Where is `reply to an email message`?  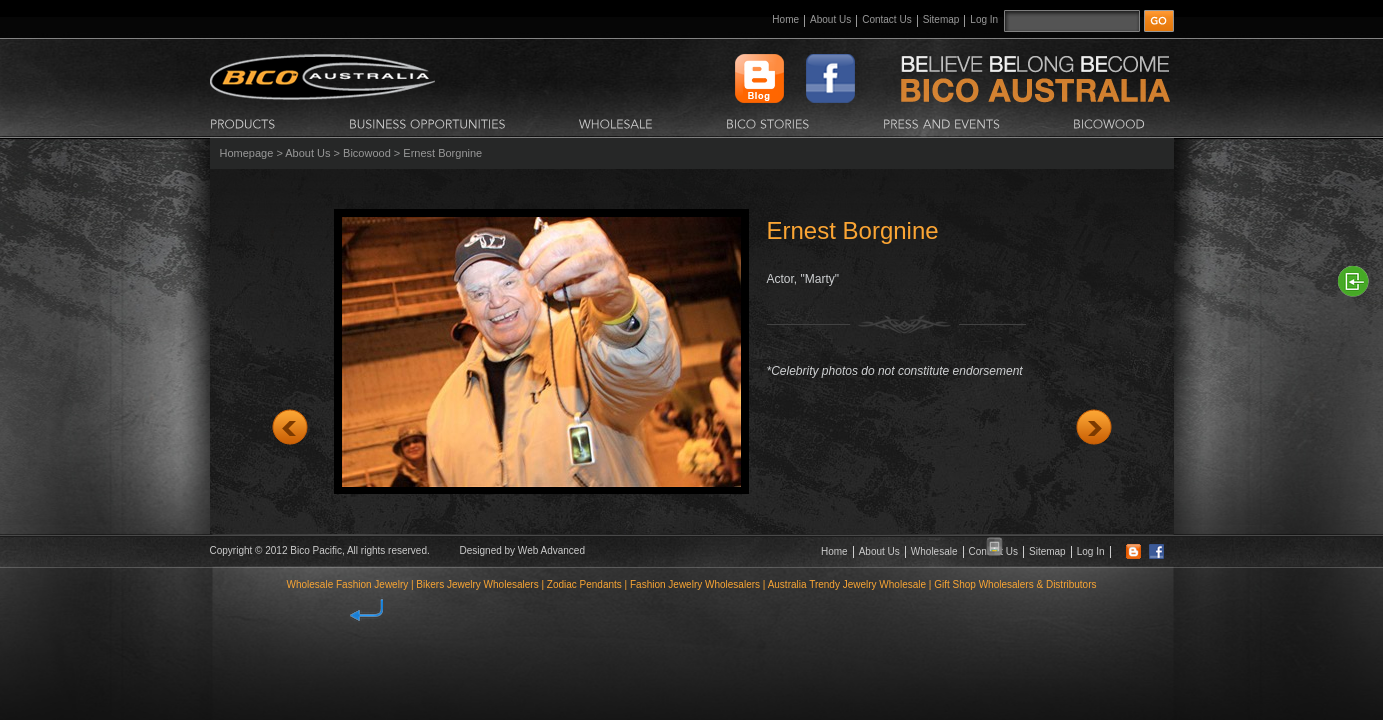
reply to an email message is located at coordinates (366, 608).